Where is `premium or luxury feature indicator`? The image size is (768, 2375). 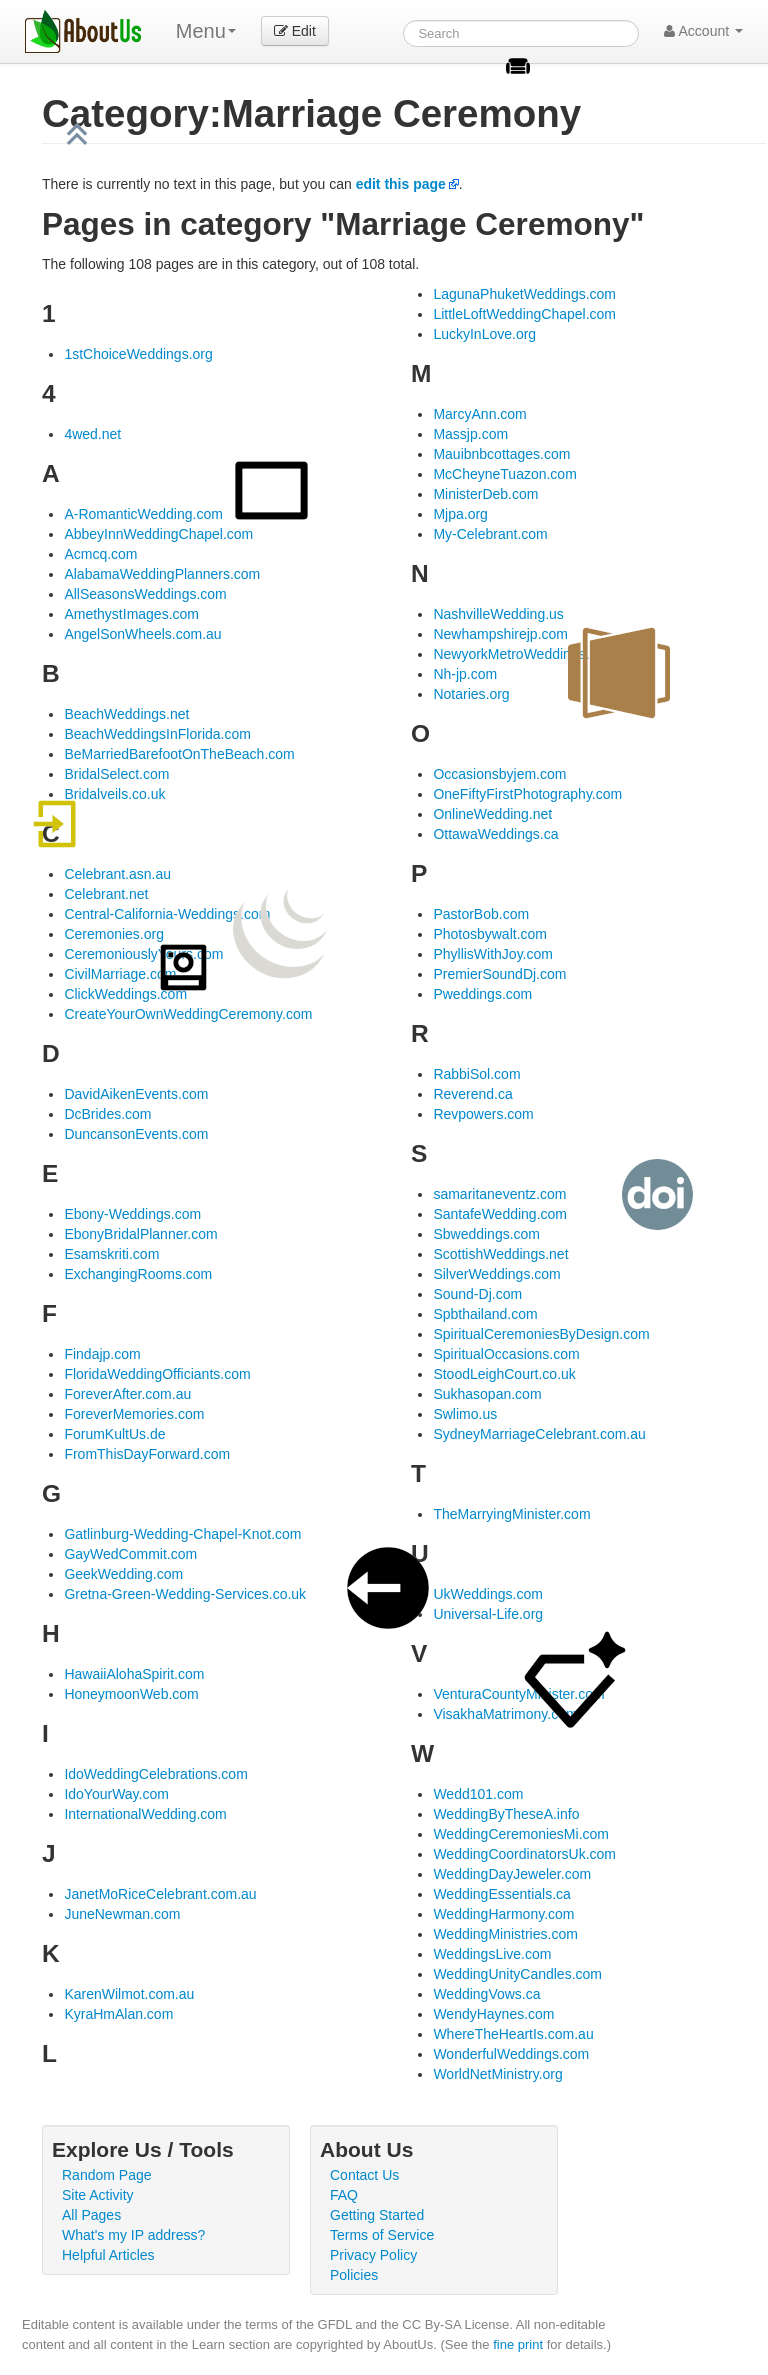
premium or luxury feature indicator is located at coordinates (575, 1682).